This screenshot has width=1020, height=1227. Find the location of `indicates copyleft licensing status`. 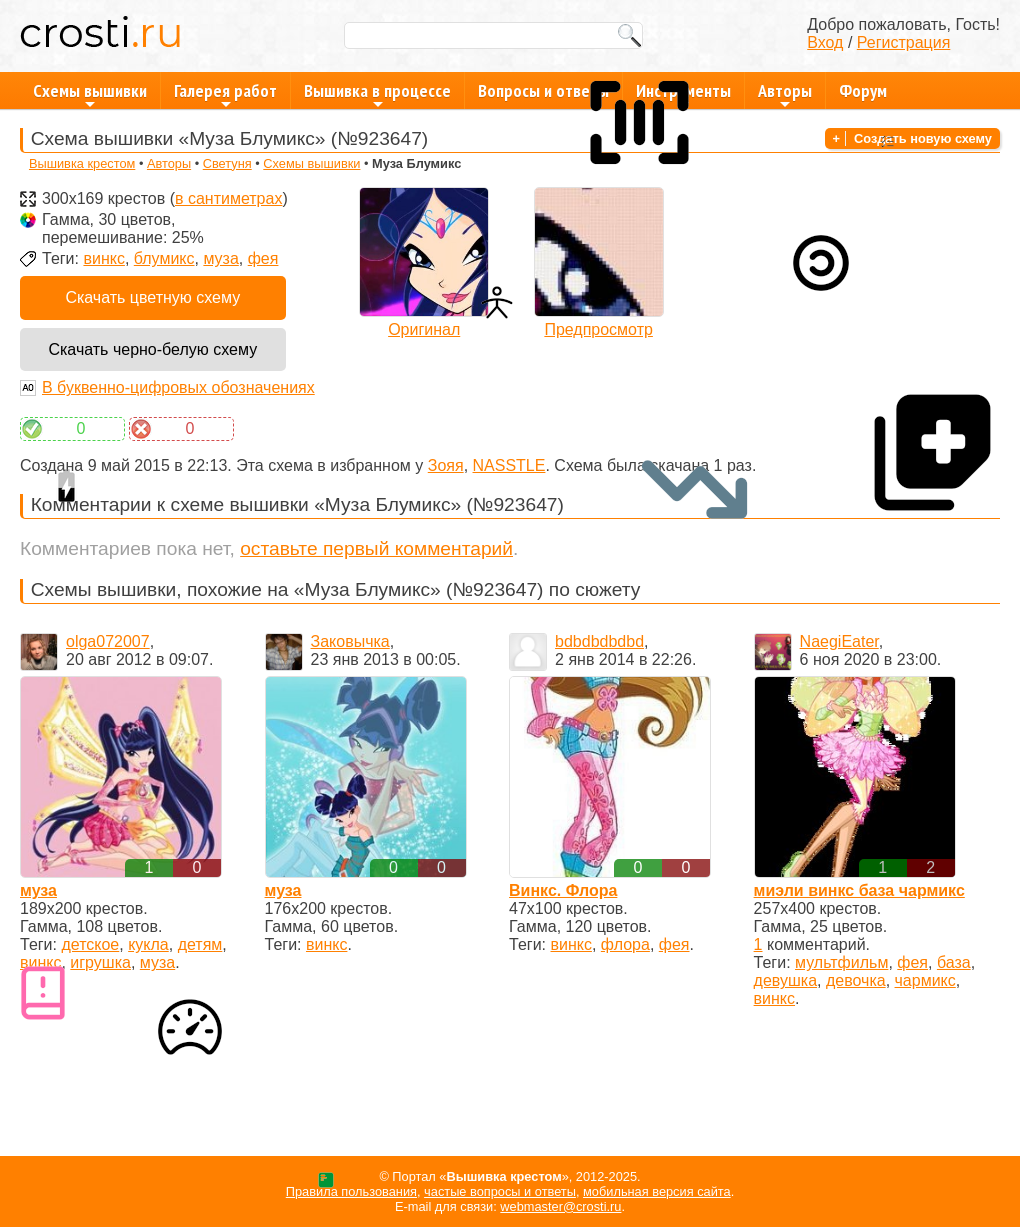

indicates copyleft licensing status is located at coordinates (821, 263).